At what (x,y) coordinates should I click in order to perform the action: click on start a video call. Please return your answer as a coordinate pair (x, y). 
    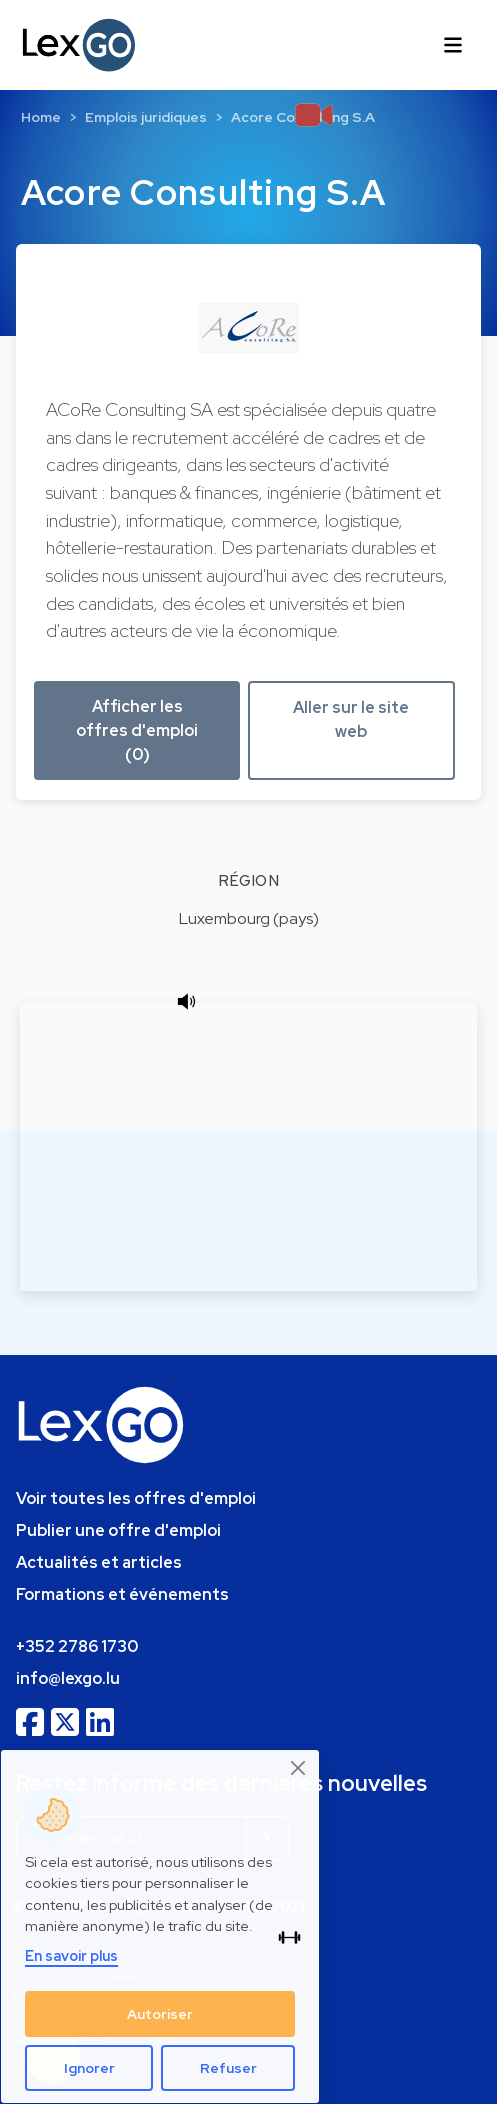
    Looking at the image, I should click on (314, 115).